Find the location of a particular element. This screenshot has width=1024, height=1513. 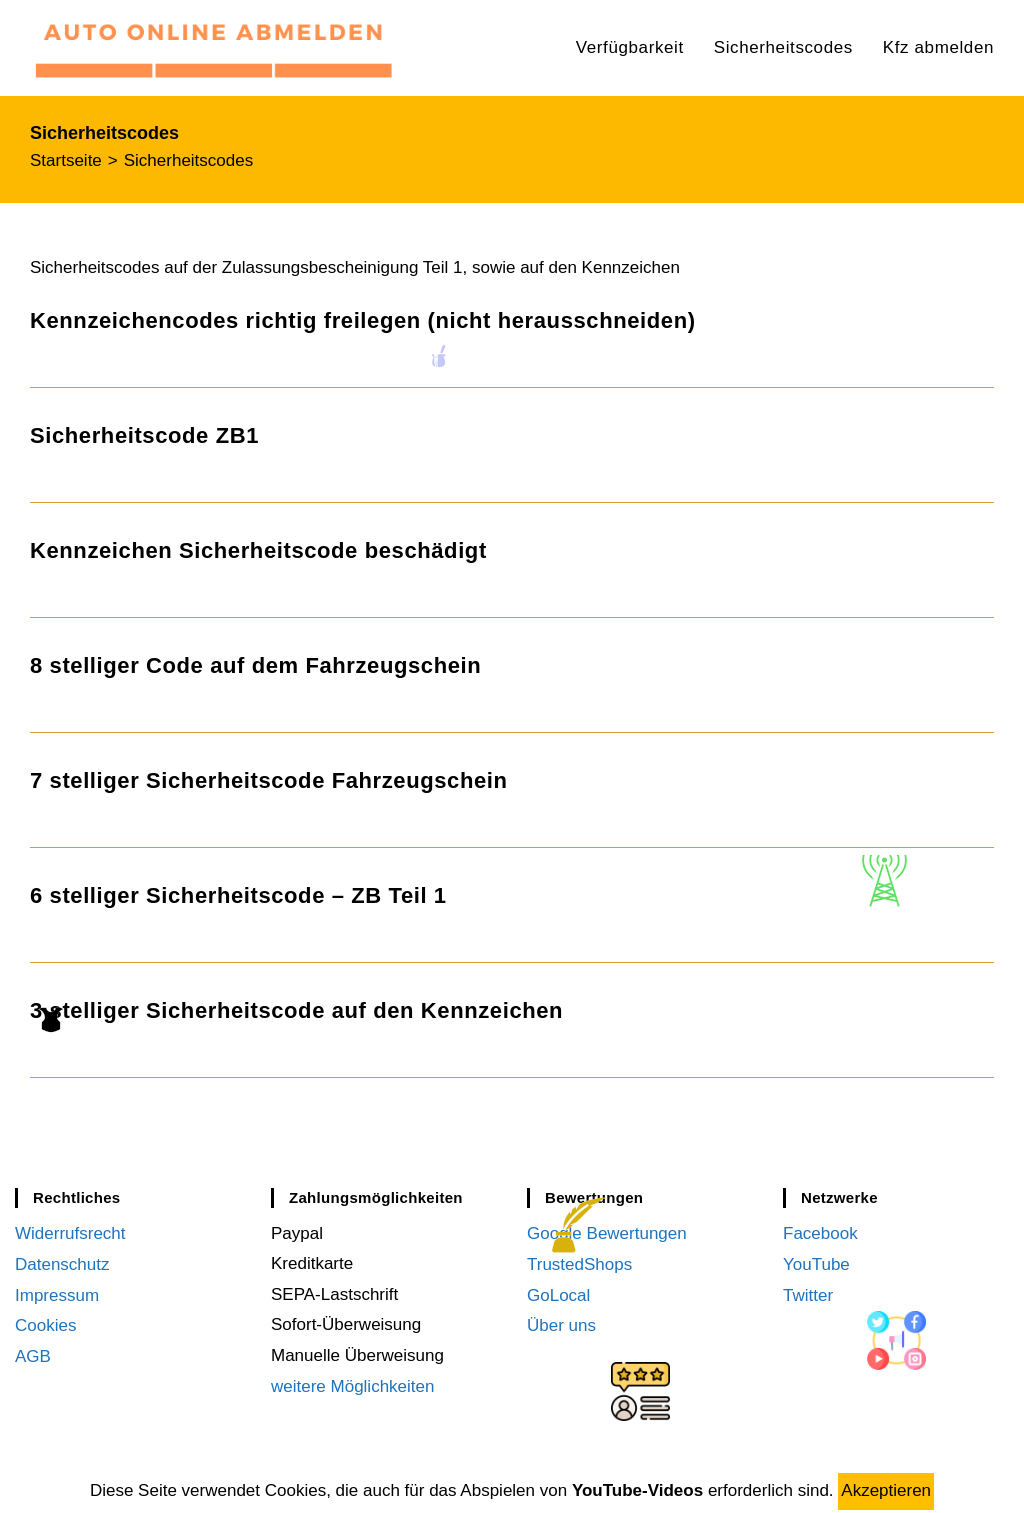

access honey or sweet reward items is located at coordinates (439, 356).